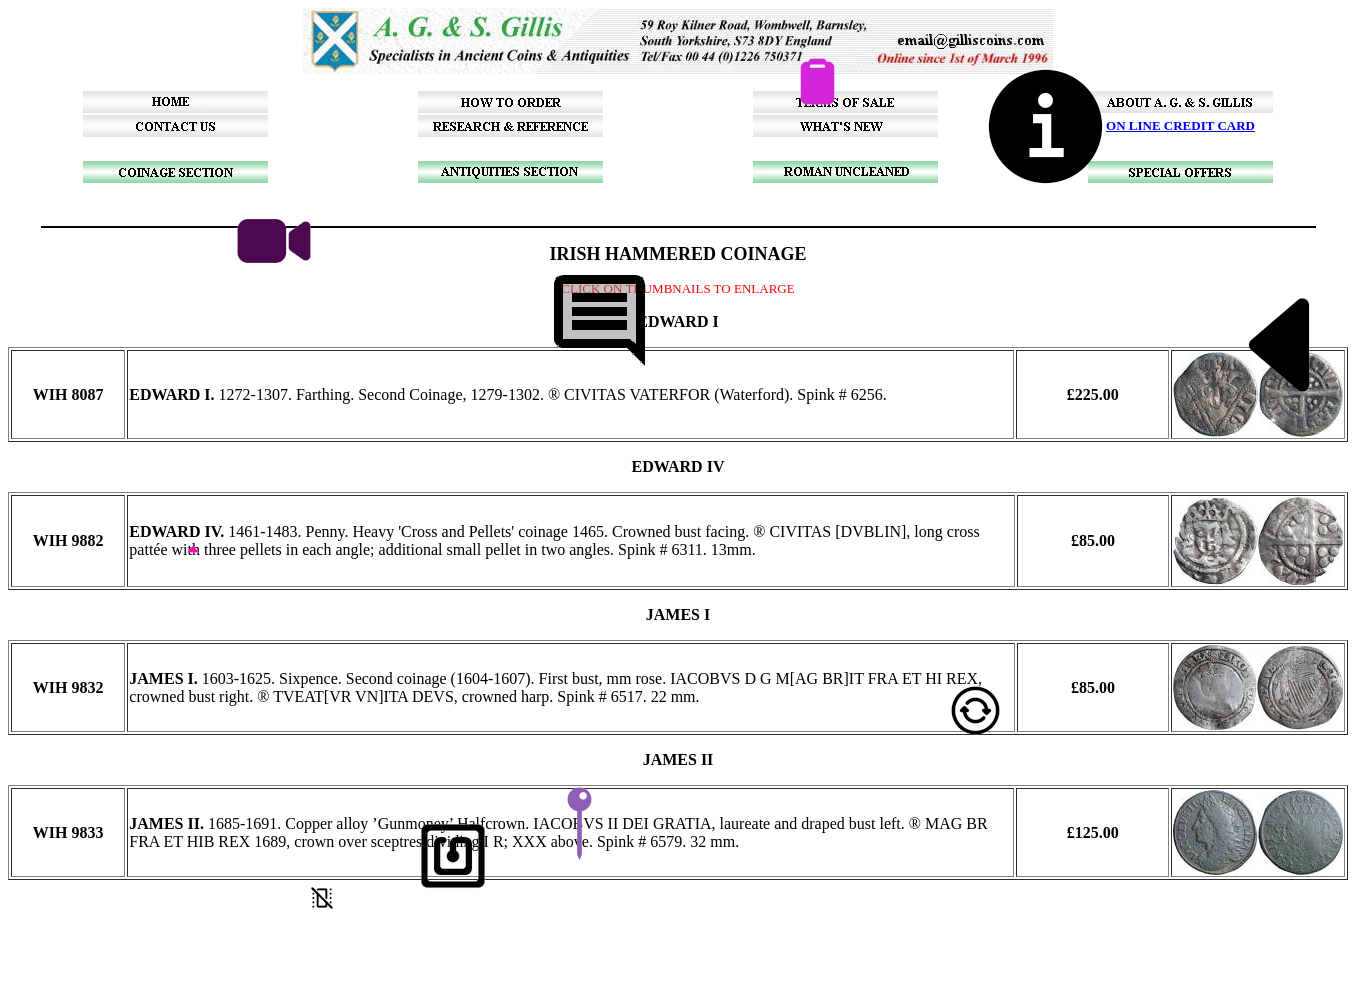  What do you see at coordinates (1279, 345) in the screenshot?
I see `go back to the previous screen` at bounding box center [1279, 345].